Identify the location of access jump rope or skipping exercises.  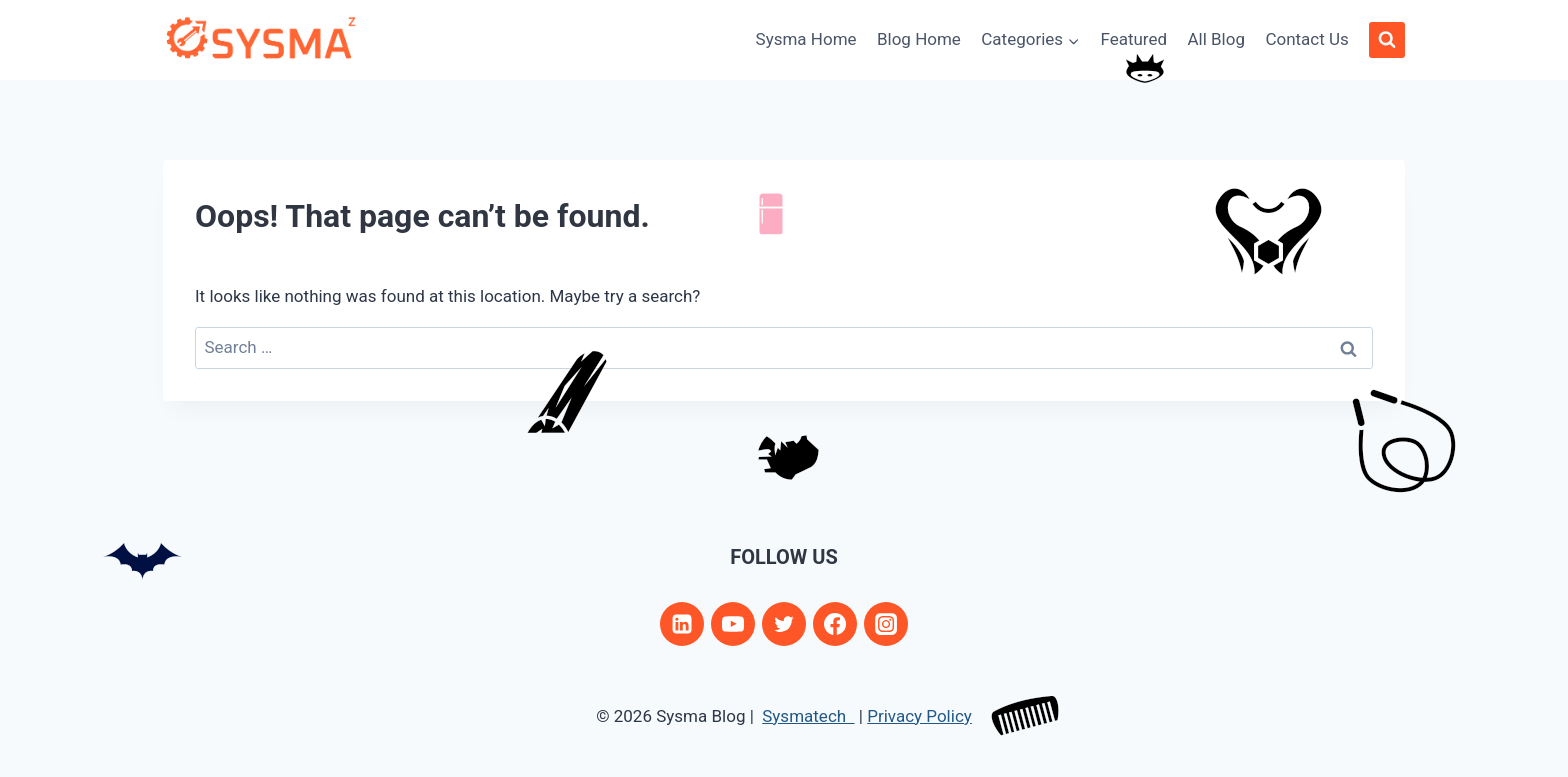
(1404, 441).